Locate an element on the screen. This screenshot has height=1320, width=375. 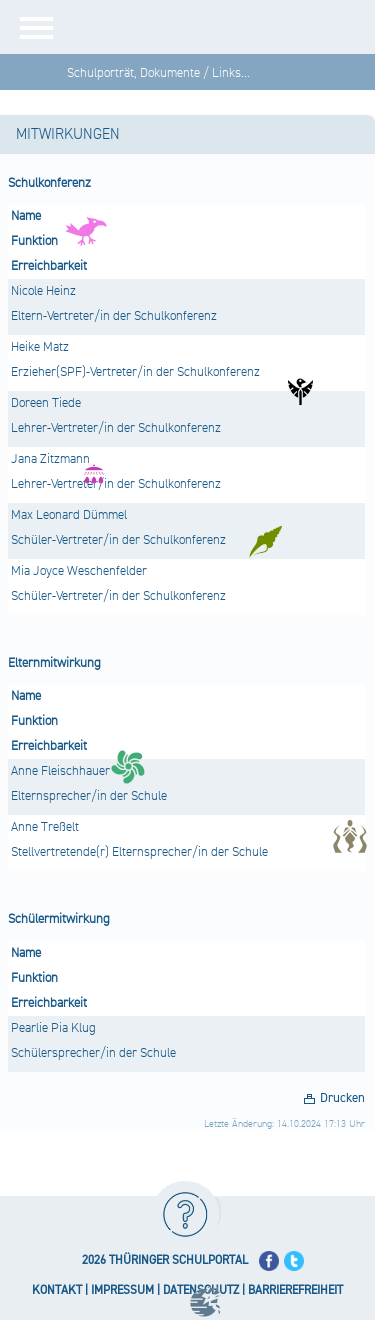
indicates catastrophic event or destruction in gameplay is located at coordinates (205, 1301).